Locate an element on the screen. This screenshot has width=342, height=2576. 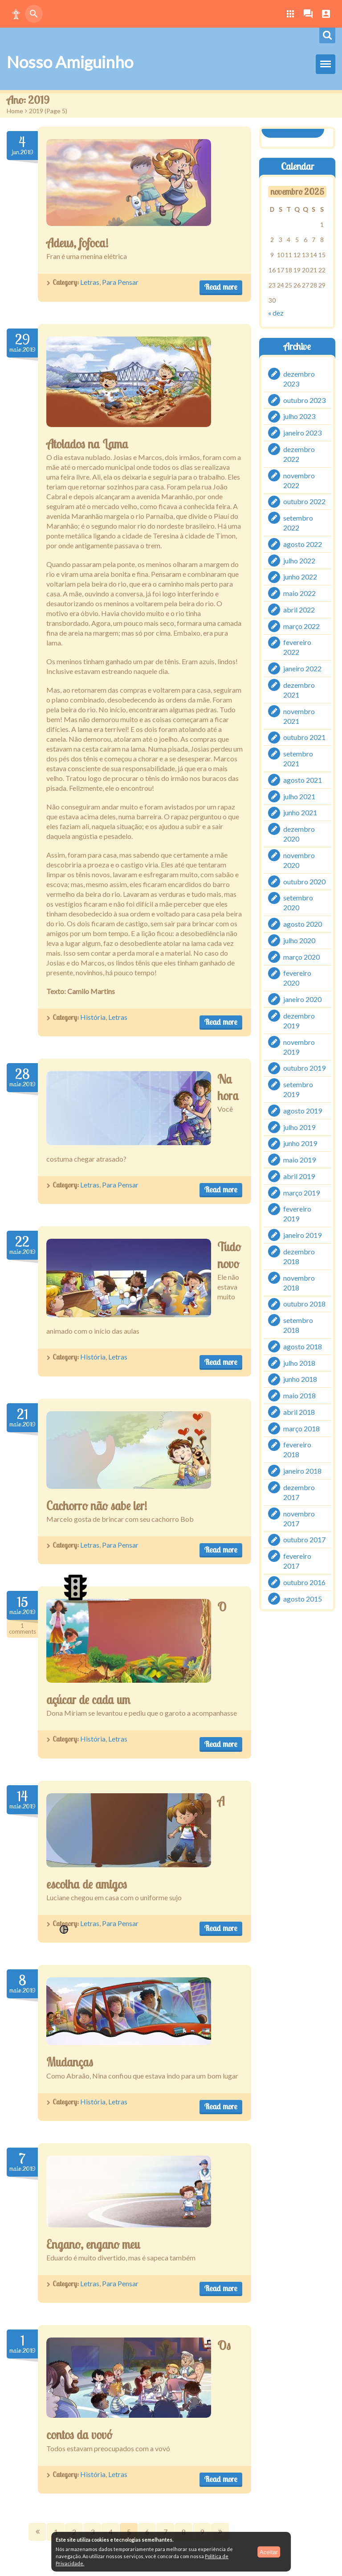
view data breakdown or statistics is located at coordinates (64, 1929).